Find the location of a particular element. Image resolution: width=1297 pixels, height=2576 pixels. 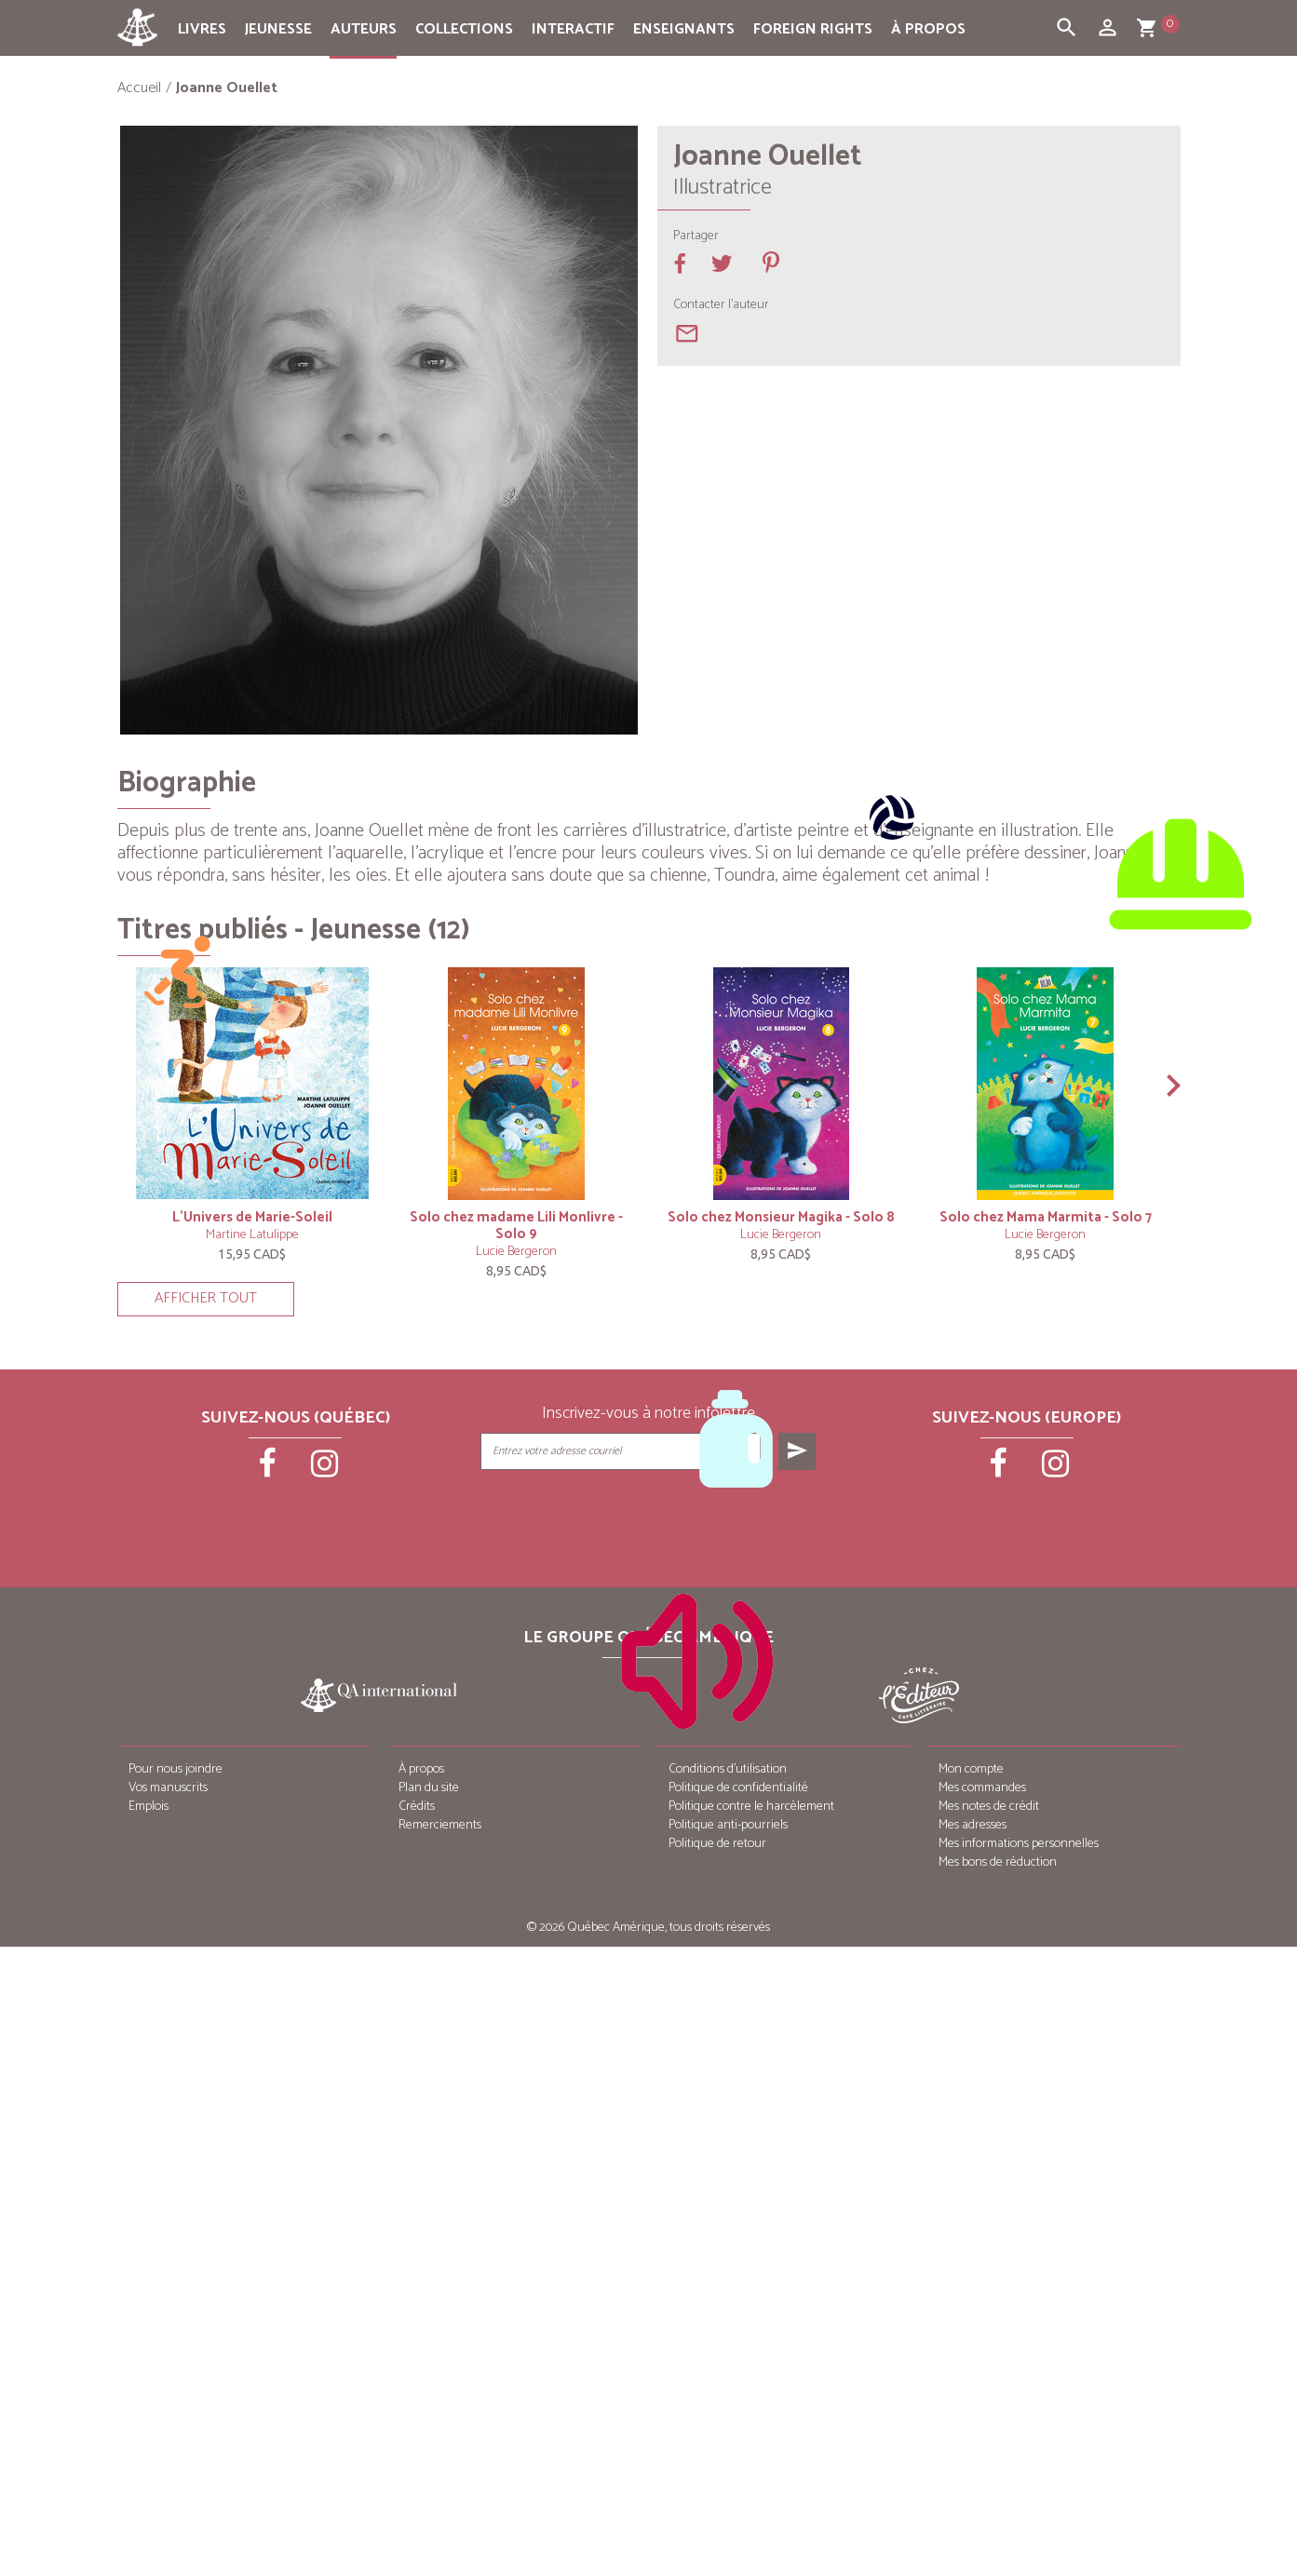

access ice skating activities or locations is located at coordinates (179, 972).